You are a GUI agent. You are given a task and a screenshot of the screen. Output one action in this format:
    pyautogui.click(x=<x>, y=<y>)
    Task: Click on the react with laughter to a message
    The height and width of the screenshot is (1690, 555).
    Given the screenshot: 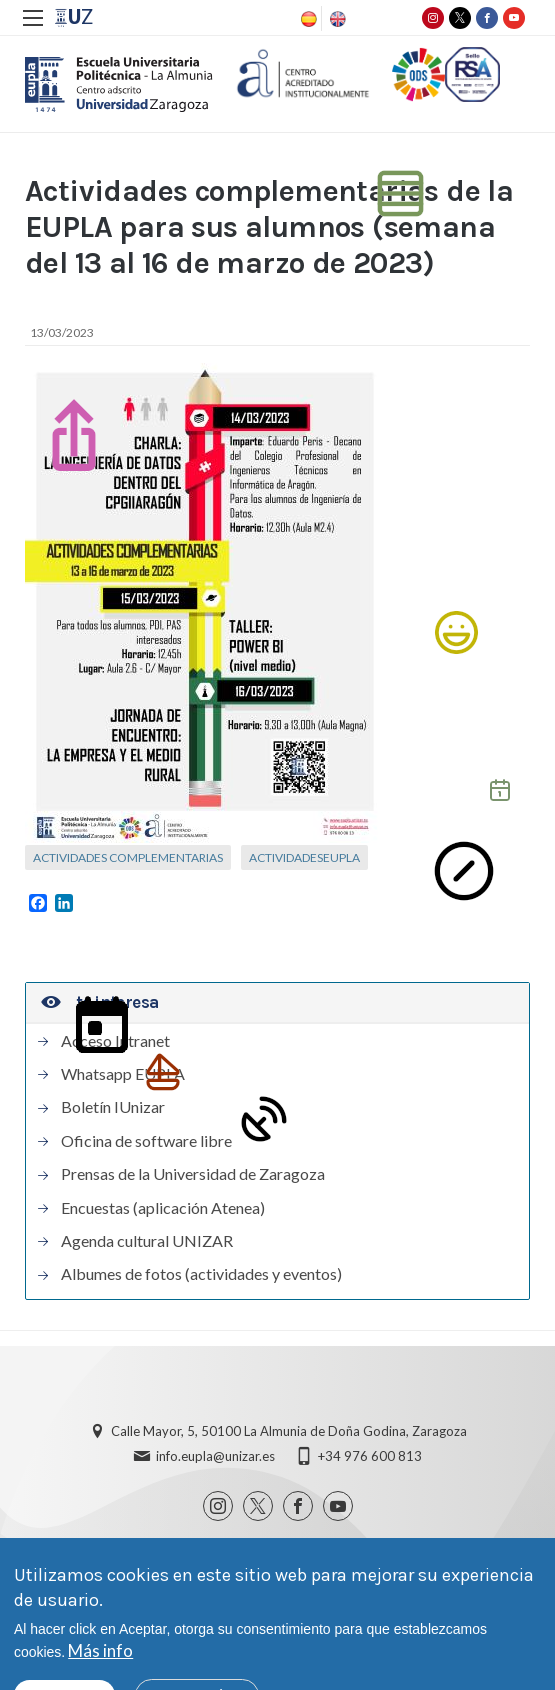 What is the action you would take?
    pyautogui.click(x=456, y=632)
    